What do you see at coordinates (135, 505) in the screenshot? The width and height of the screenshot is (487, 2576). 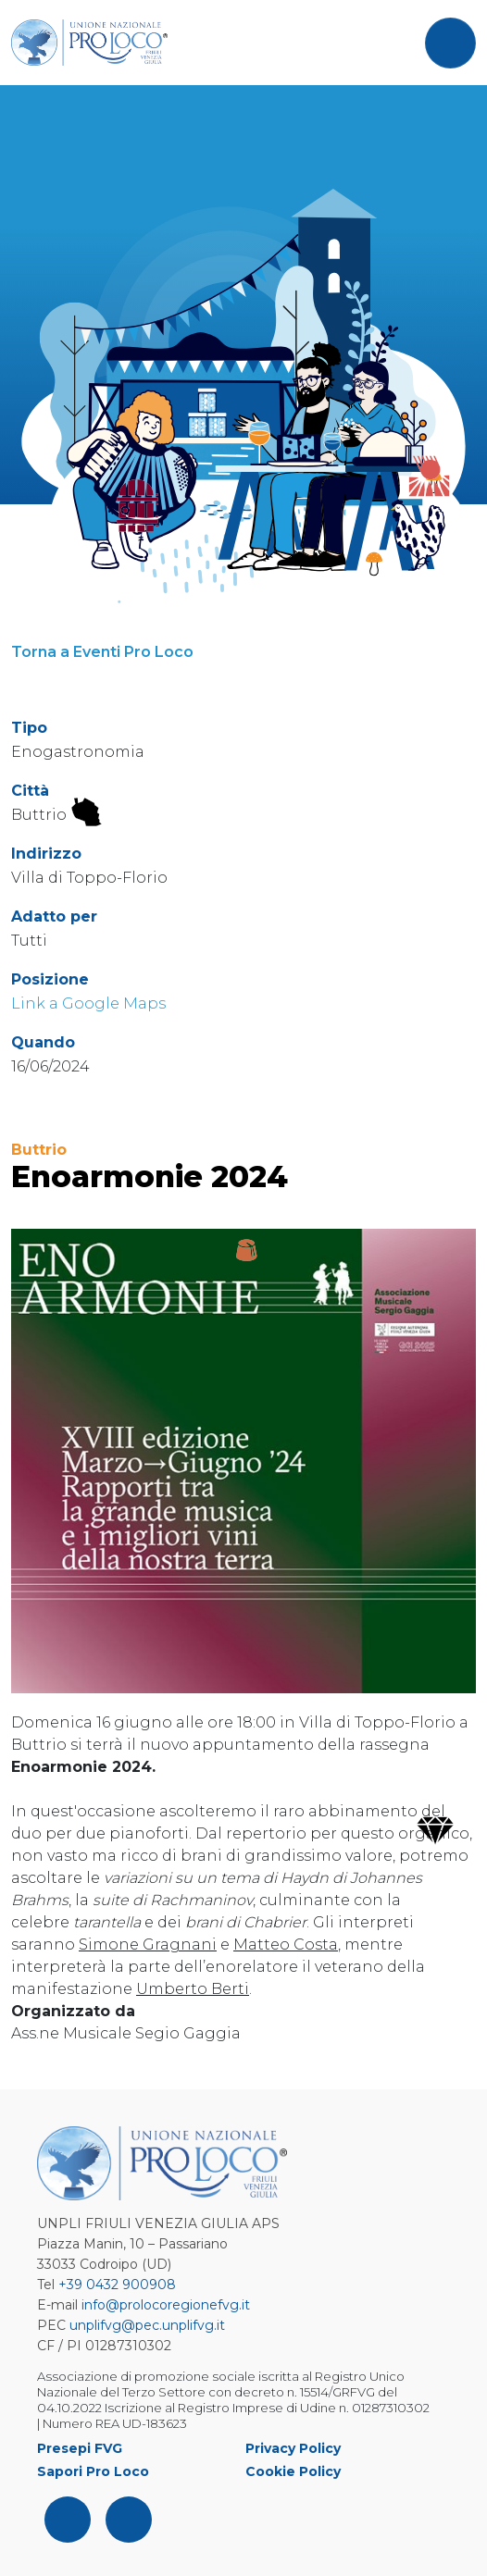 I see `enter or exit a room or building` at bounding box center [135, 505].